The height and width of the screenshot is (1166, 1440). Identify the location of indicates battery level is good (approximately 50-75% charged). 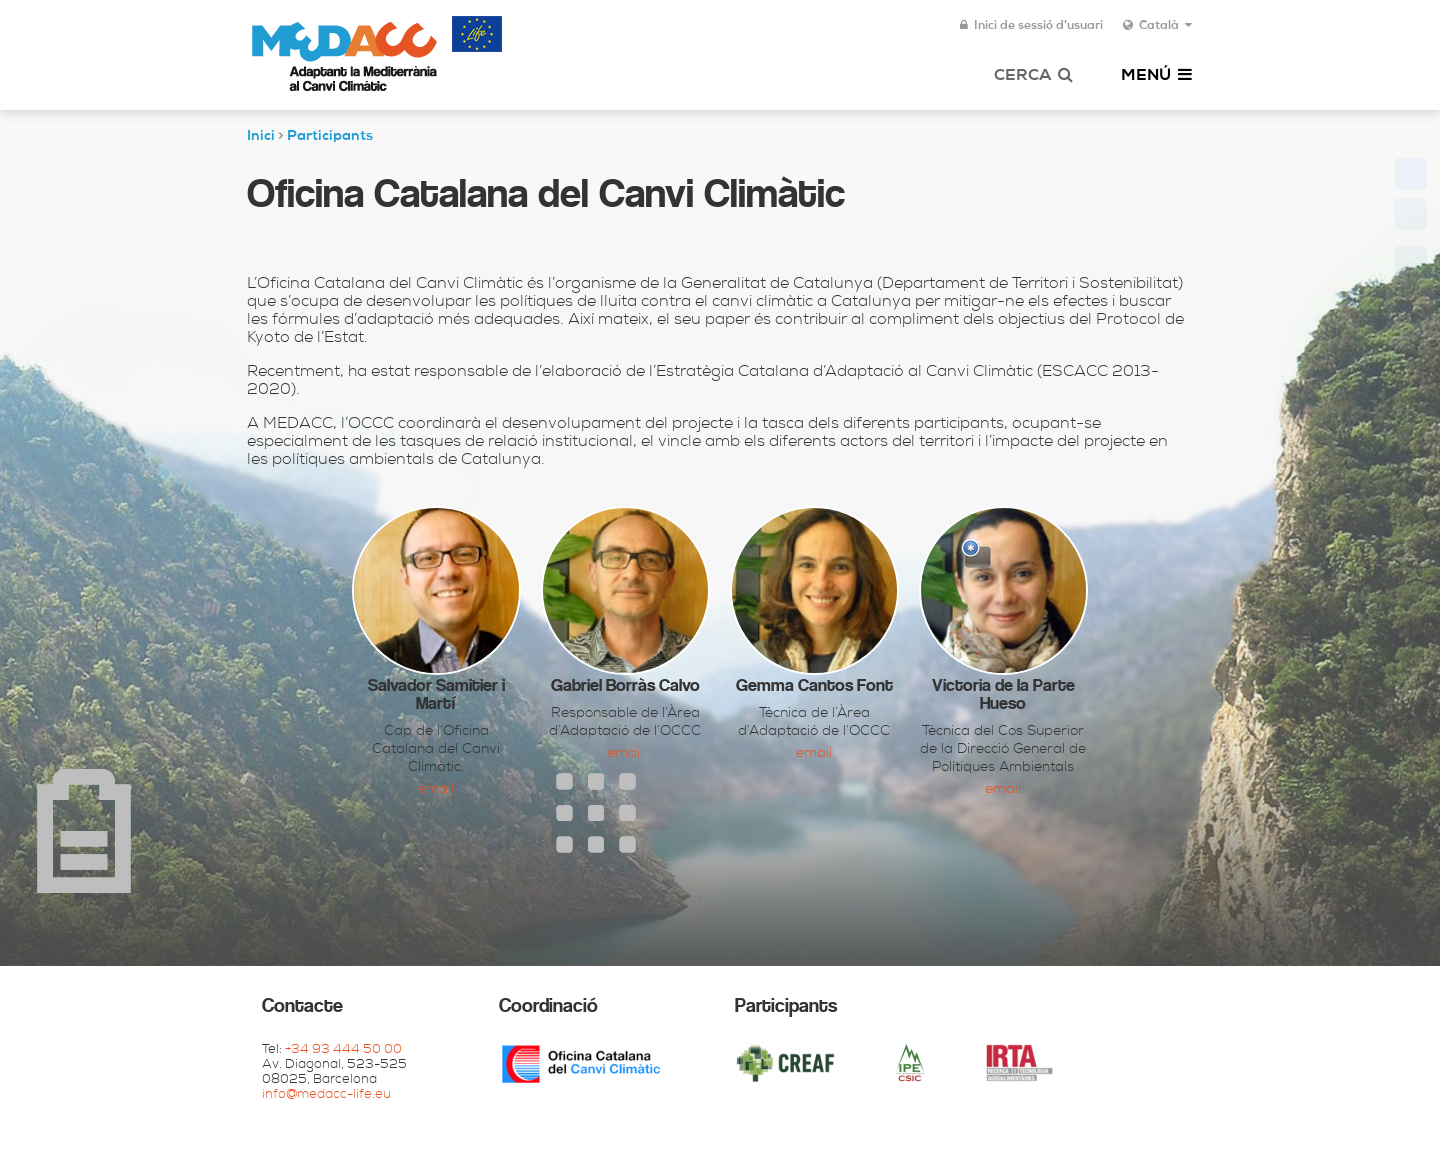
(84, 831).